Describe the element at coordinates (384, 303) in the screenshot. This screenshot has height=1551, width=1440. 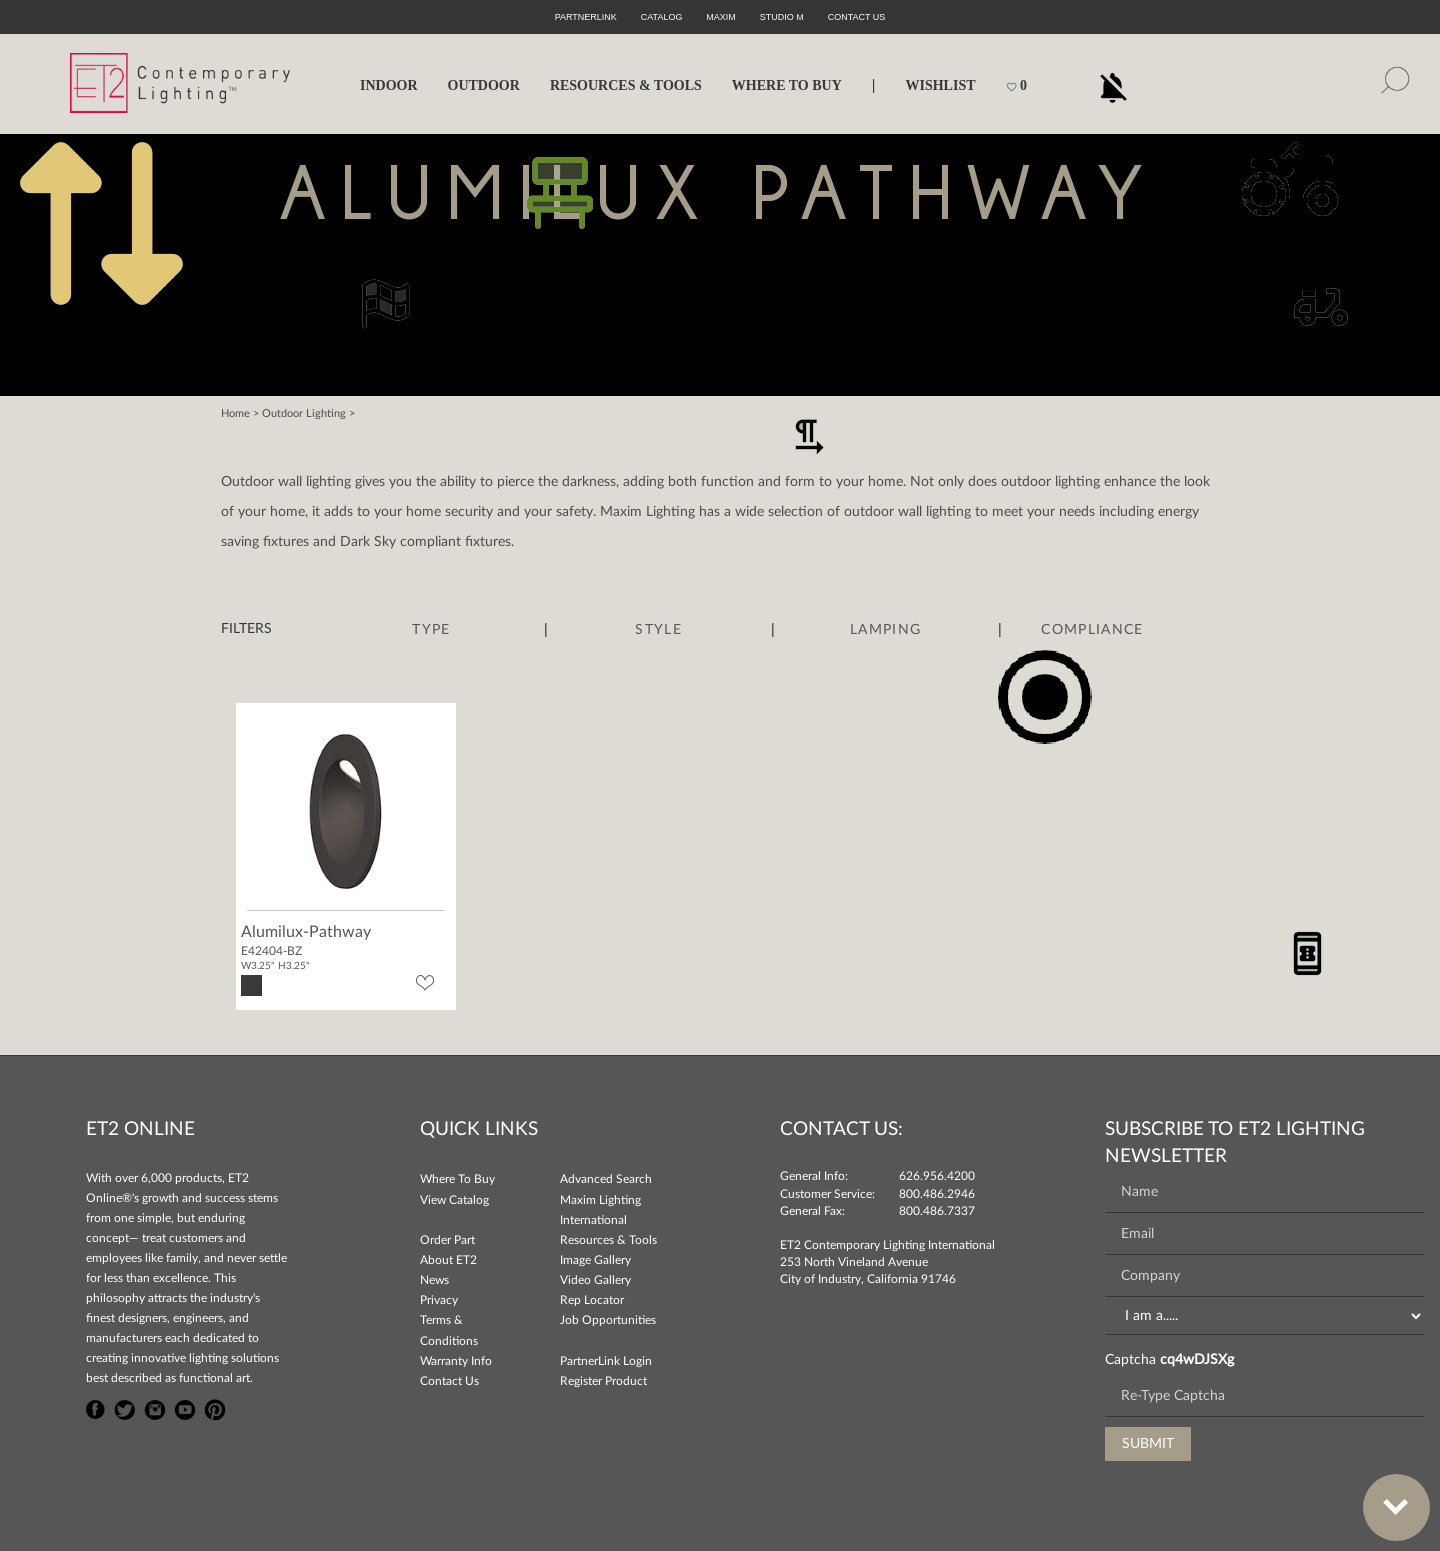
I see `indicates finish line or goal completion` at that location.